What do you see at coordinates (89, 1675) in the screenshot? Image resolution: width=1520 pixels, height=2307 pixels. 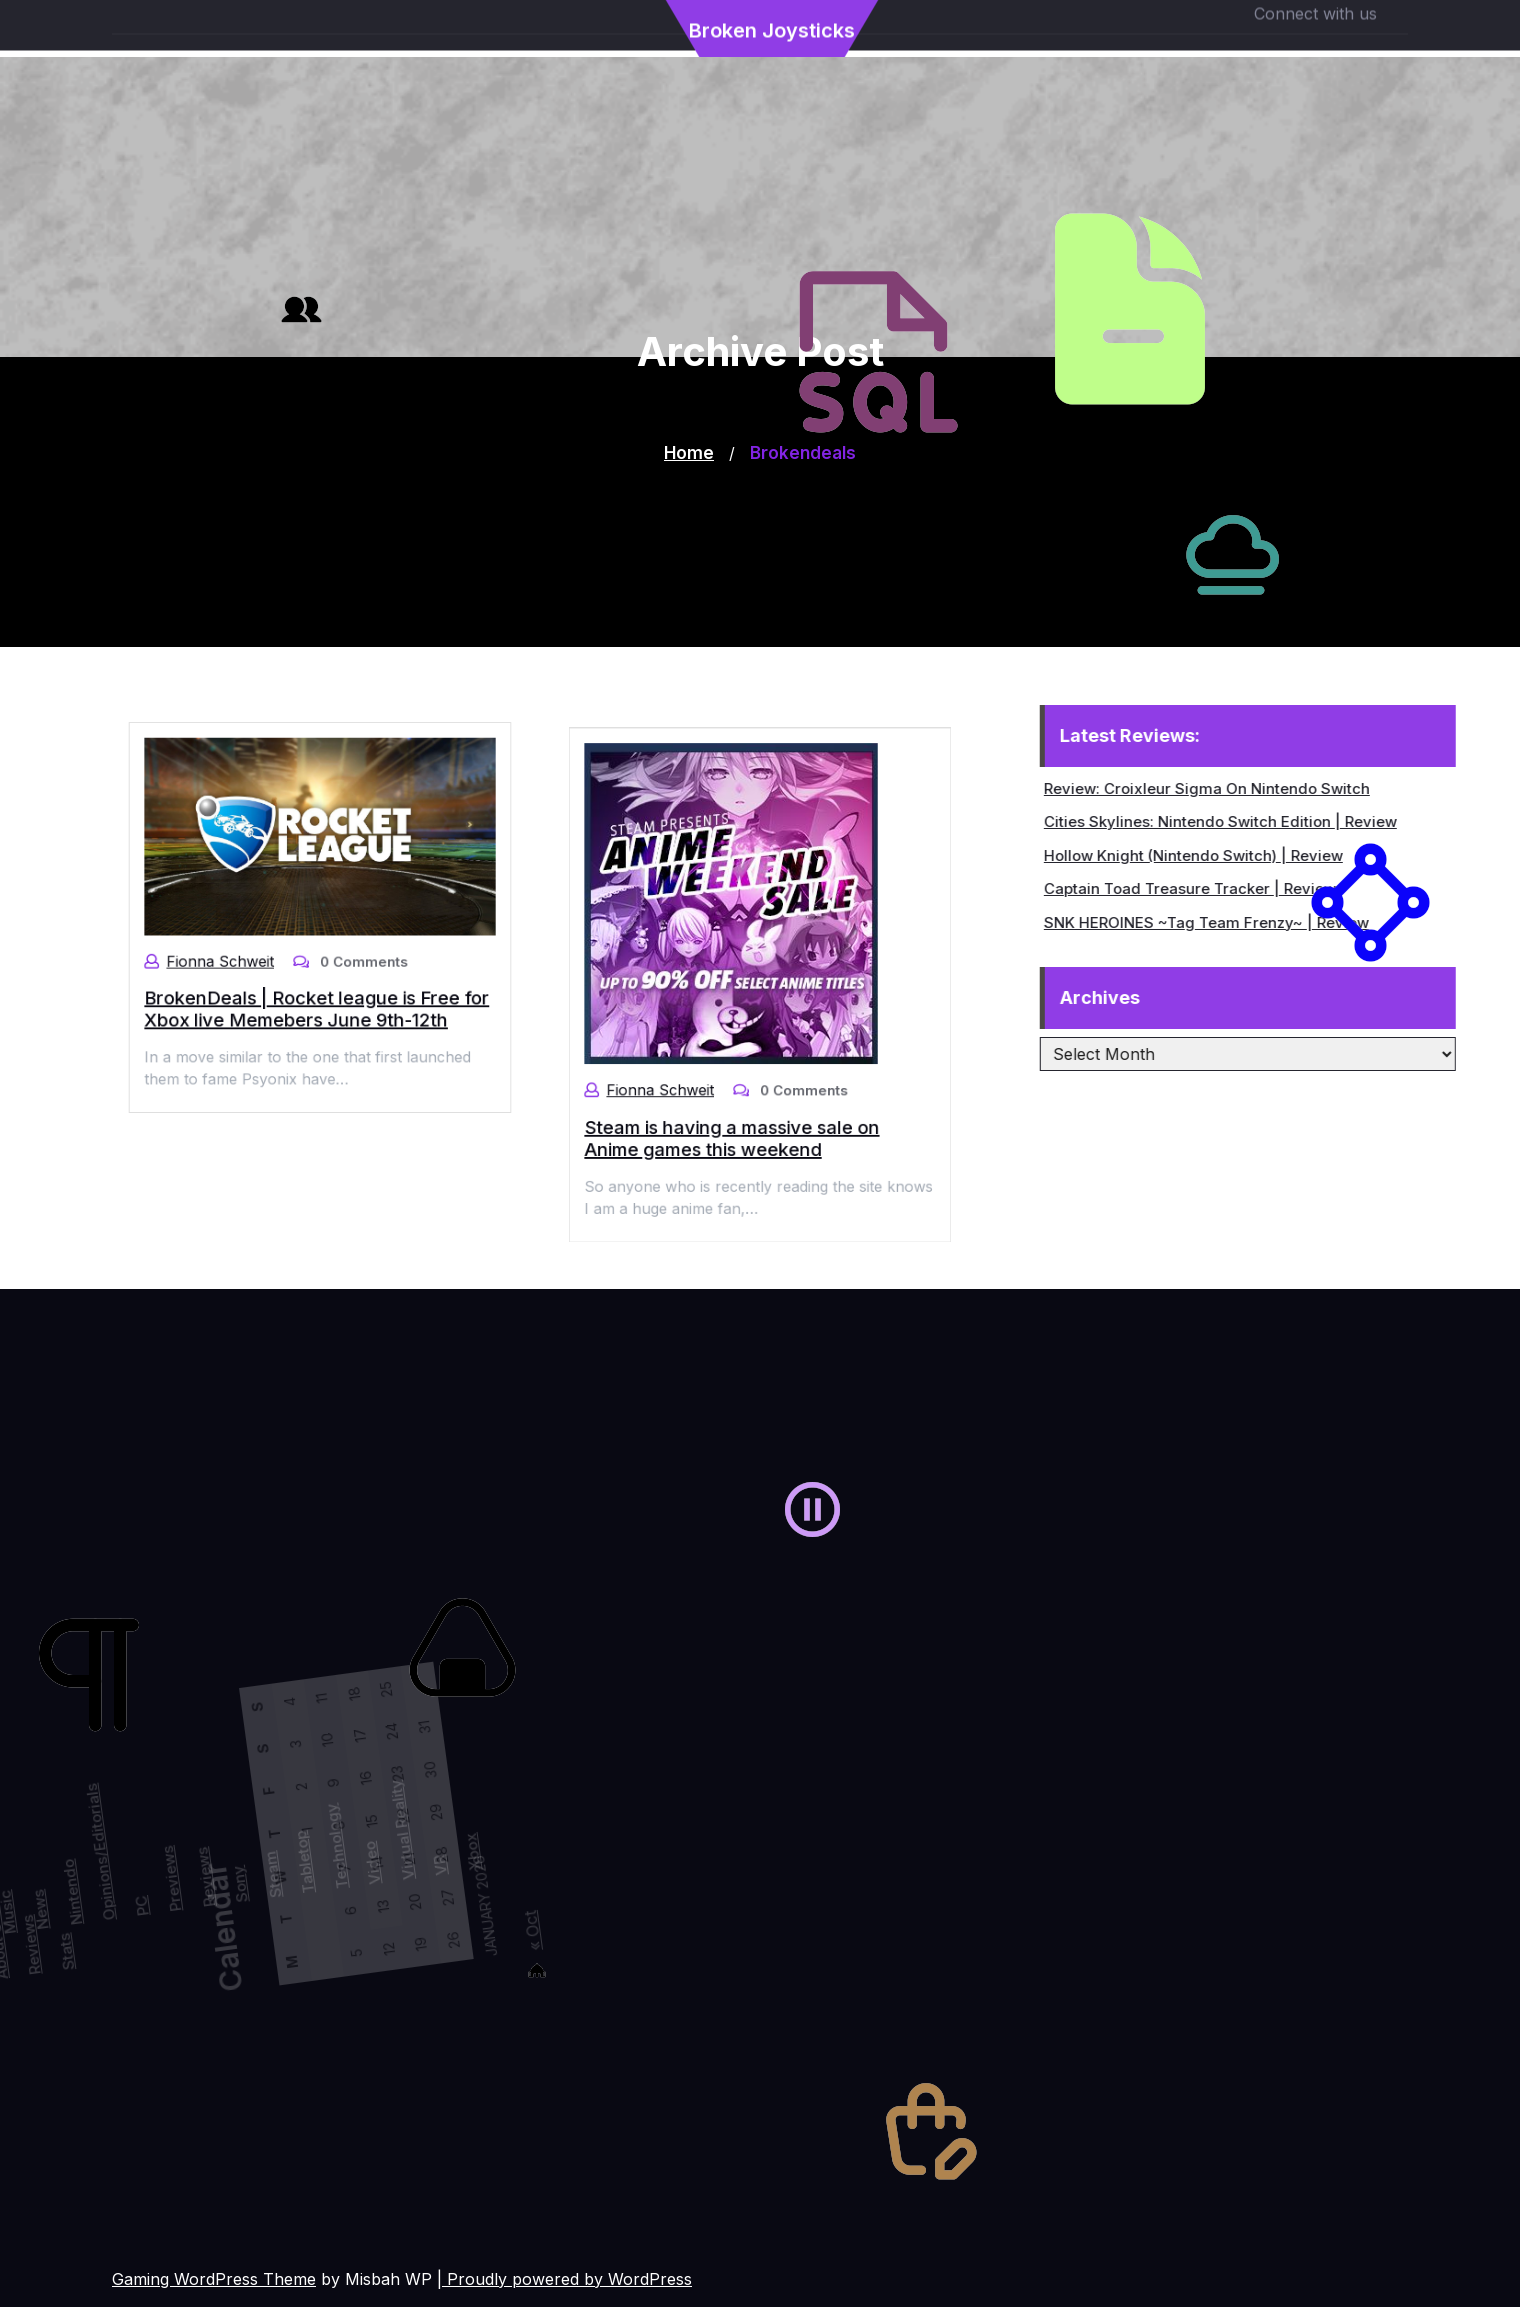 I see `toggle paragraph marks visibility` at bounding box center [89, 1675].